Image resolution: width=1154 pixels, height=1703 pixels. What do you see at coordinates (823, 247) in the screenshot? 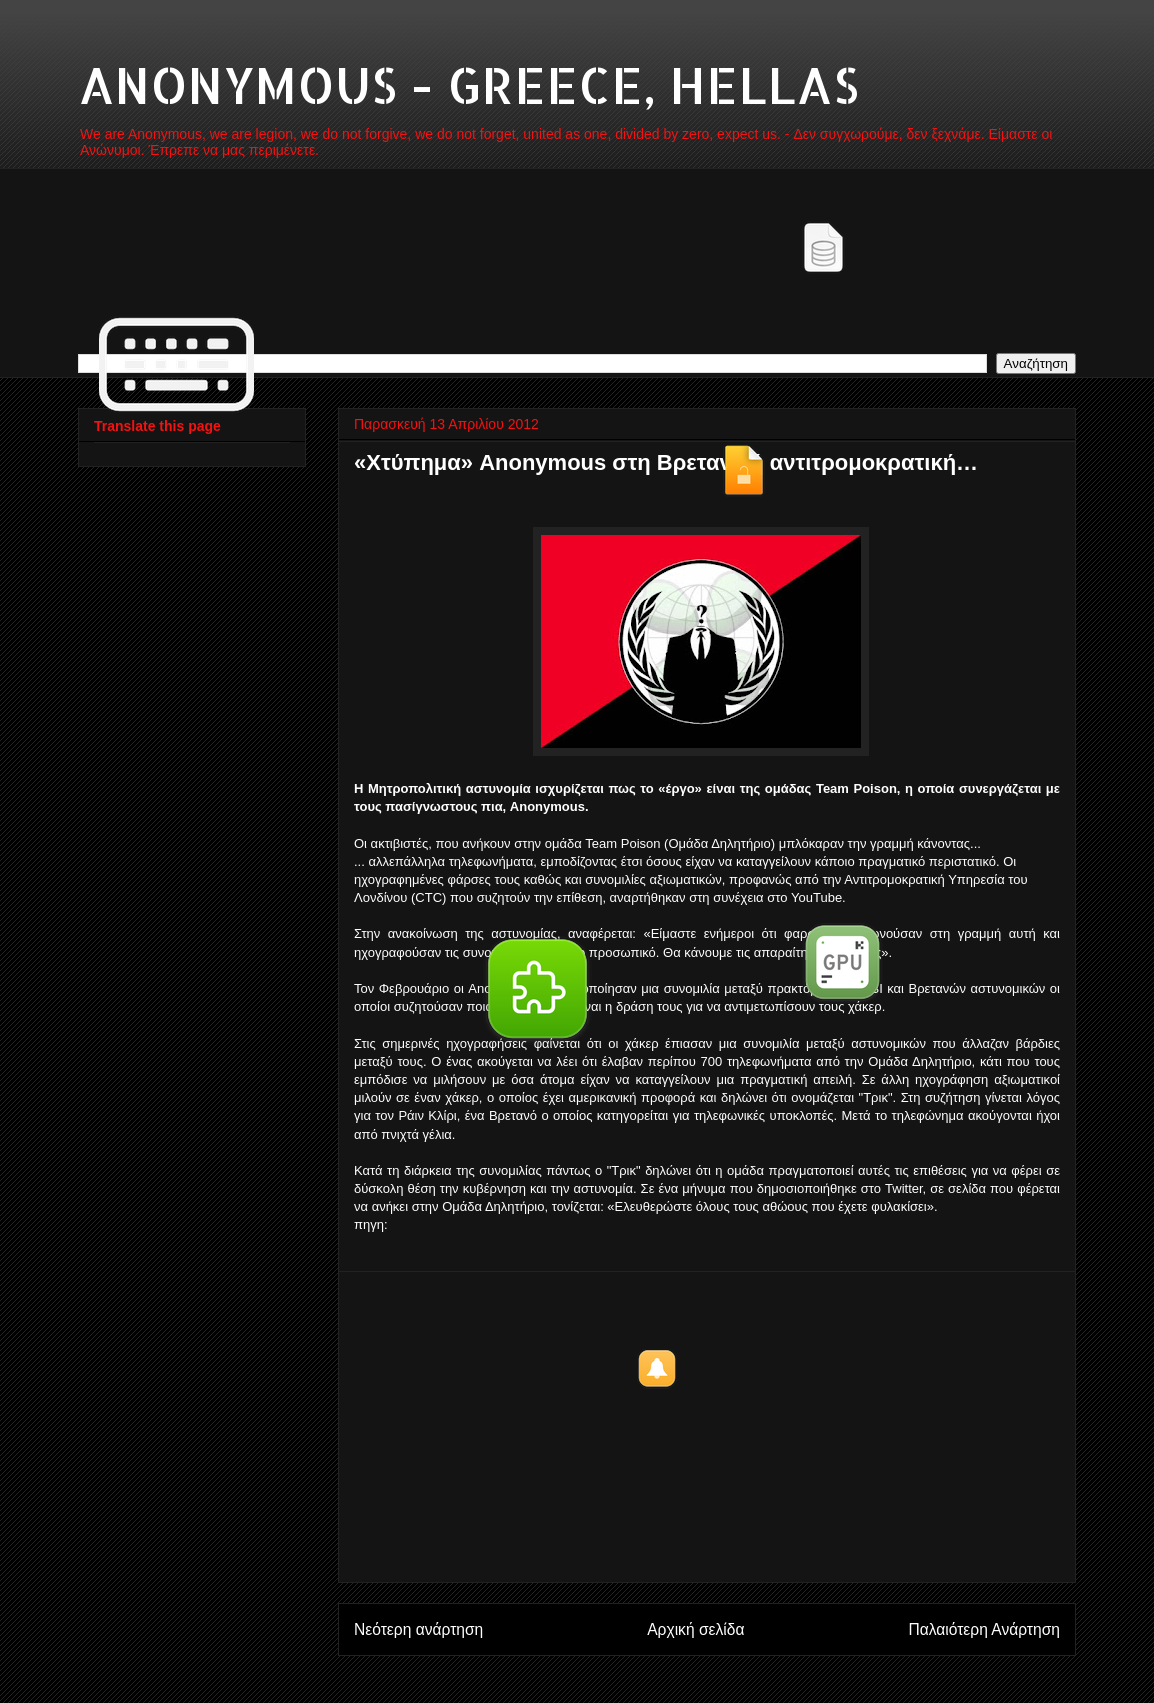
I see `sqlite3 database file` at bounding box center [823, 247].